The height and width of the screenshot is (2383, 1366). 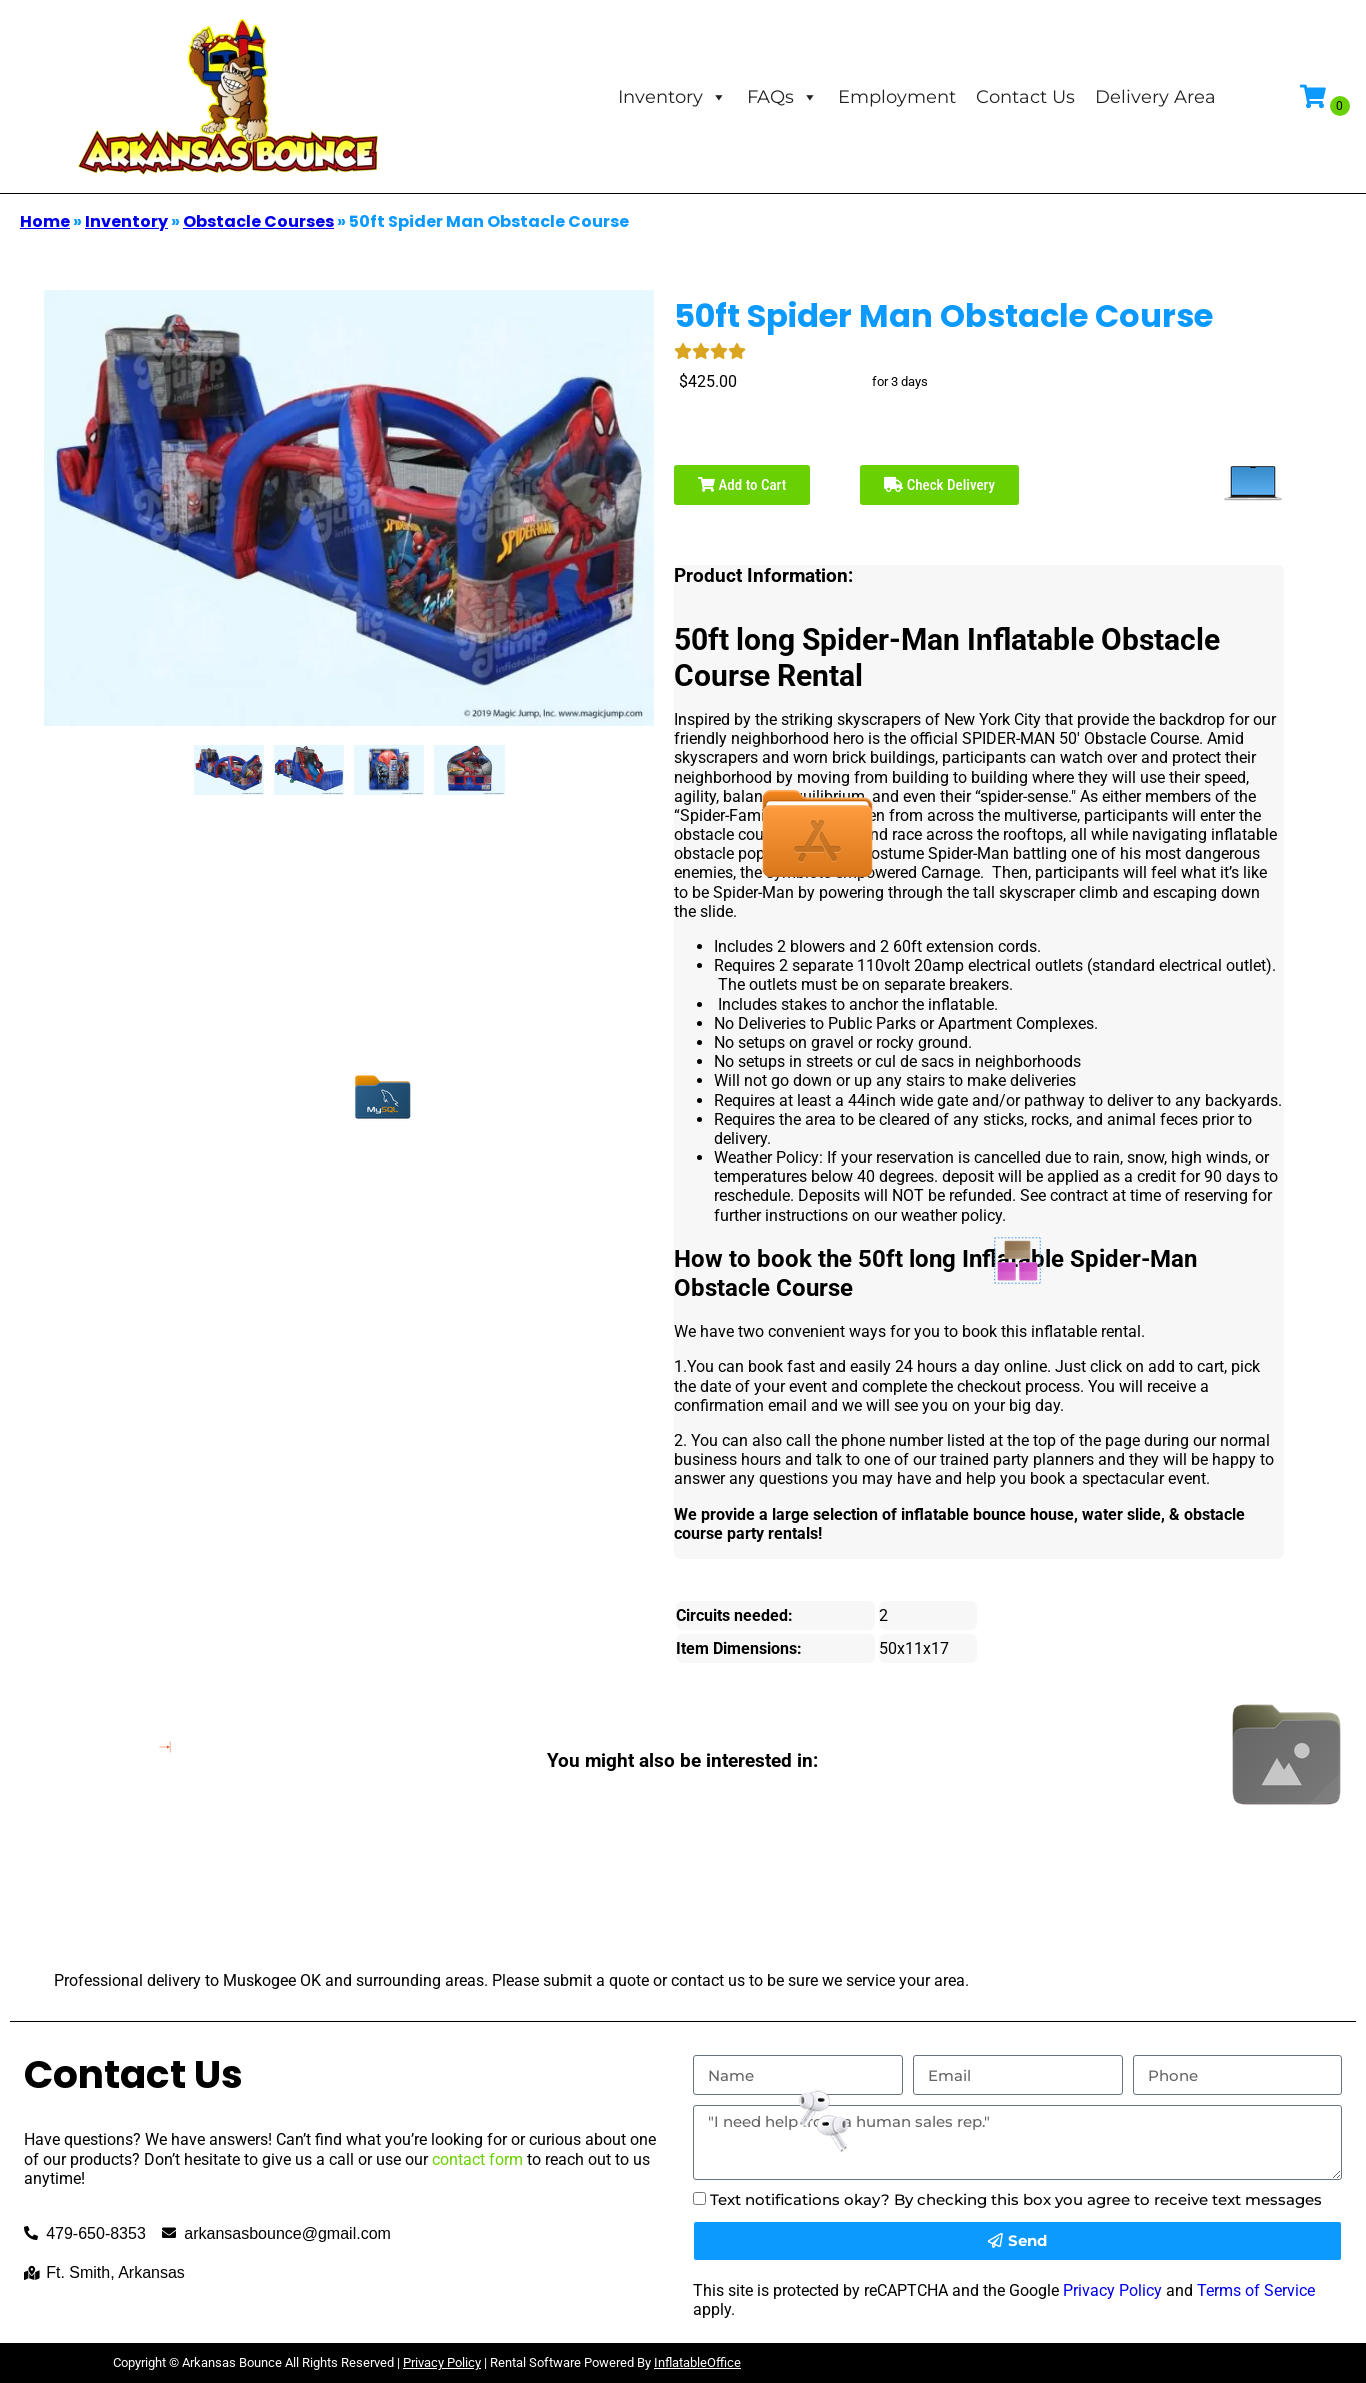 What do you see at coordinates (1017, 1260) in the screenshot?
I see `select all items in the current view` at bounding box center [1017, 1260].